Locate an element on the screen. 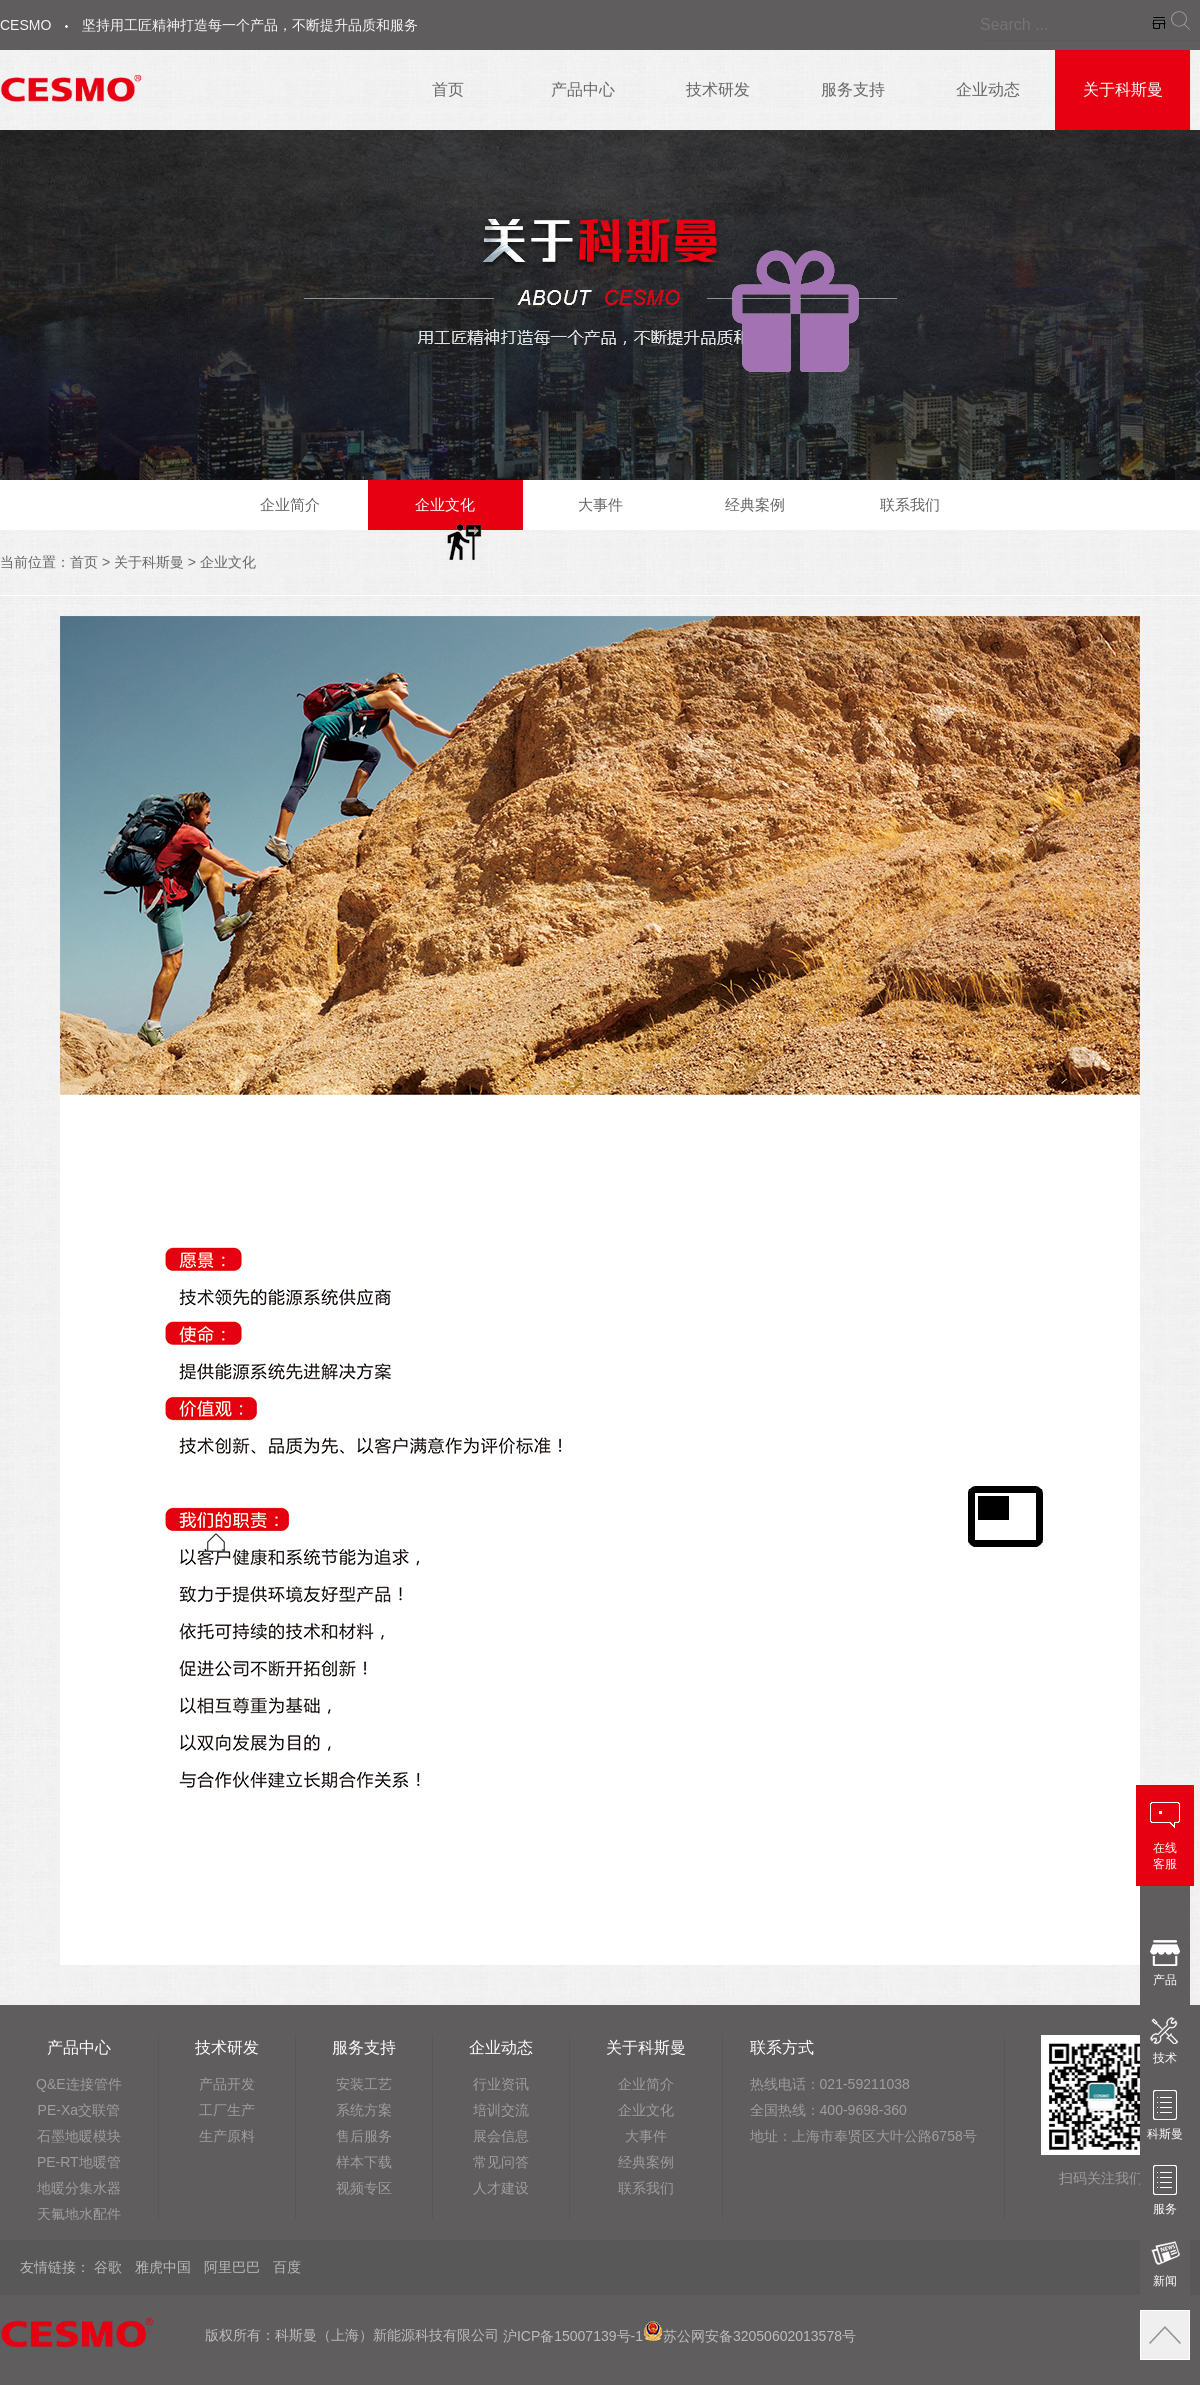 The height and width of the screenshot is (2385, 1200). follow directional signage or wayfinding is located at coordinates (465, 542).